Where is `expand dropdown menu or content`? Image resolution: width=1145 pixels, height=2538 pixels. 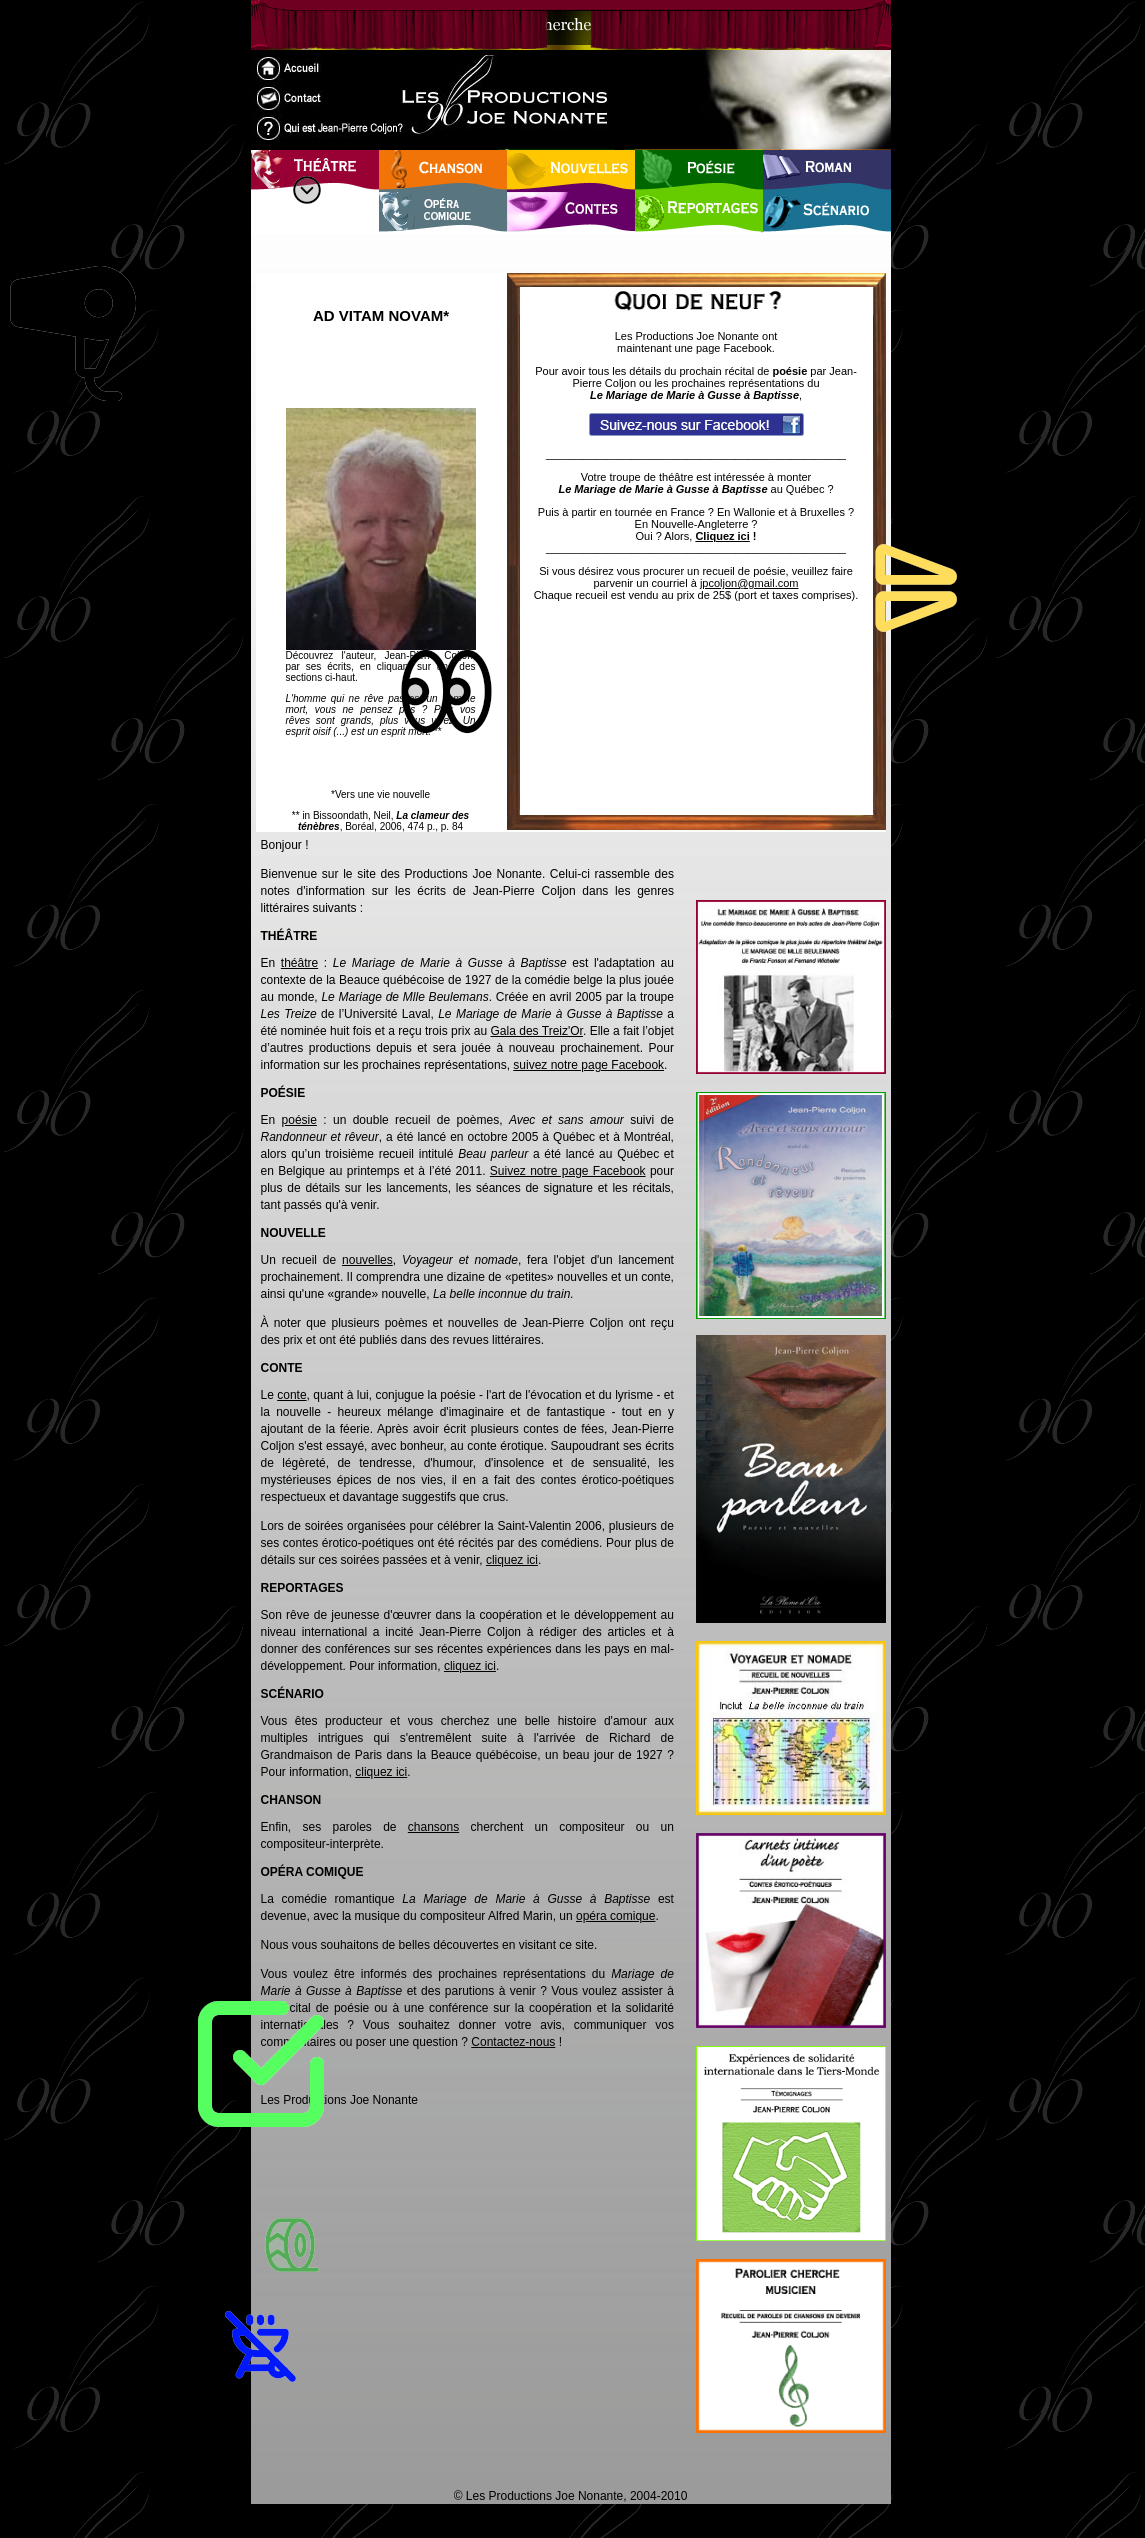 expand dropdown menu or content is located at coordinates (307, 190).